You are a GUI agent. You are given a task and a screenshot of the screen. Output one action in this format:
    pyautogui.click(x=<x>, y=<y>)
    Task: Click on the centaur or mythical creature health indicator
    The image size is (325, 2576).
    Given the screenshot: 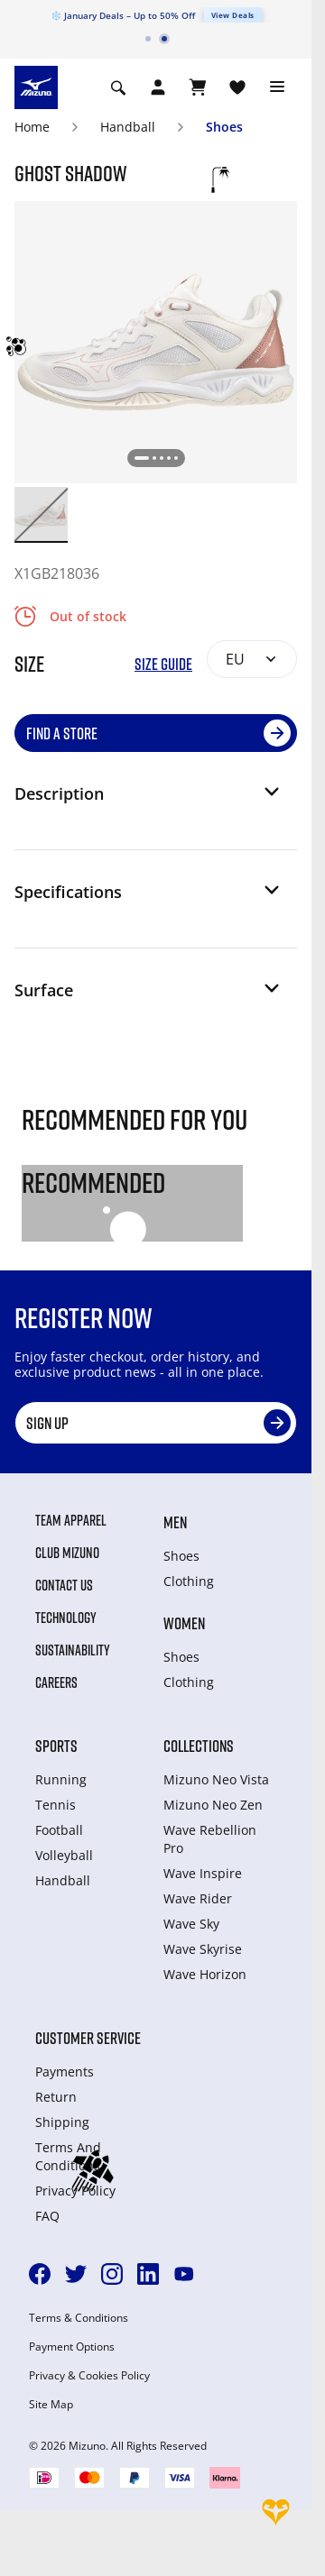 What is the action you would take?
    pyautogui.click(x=275, y=2512)
    